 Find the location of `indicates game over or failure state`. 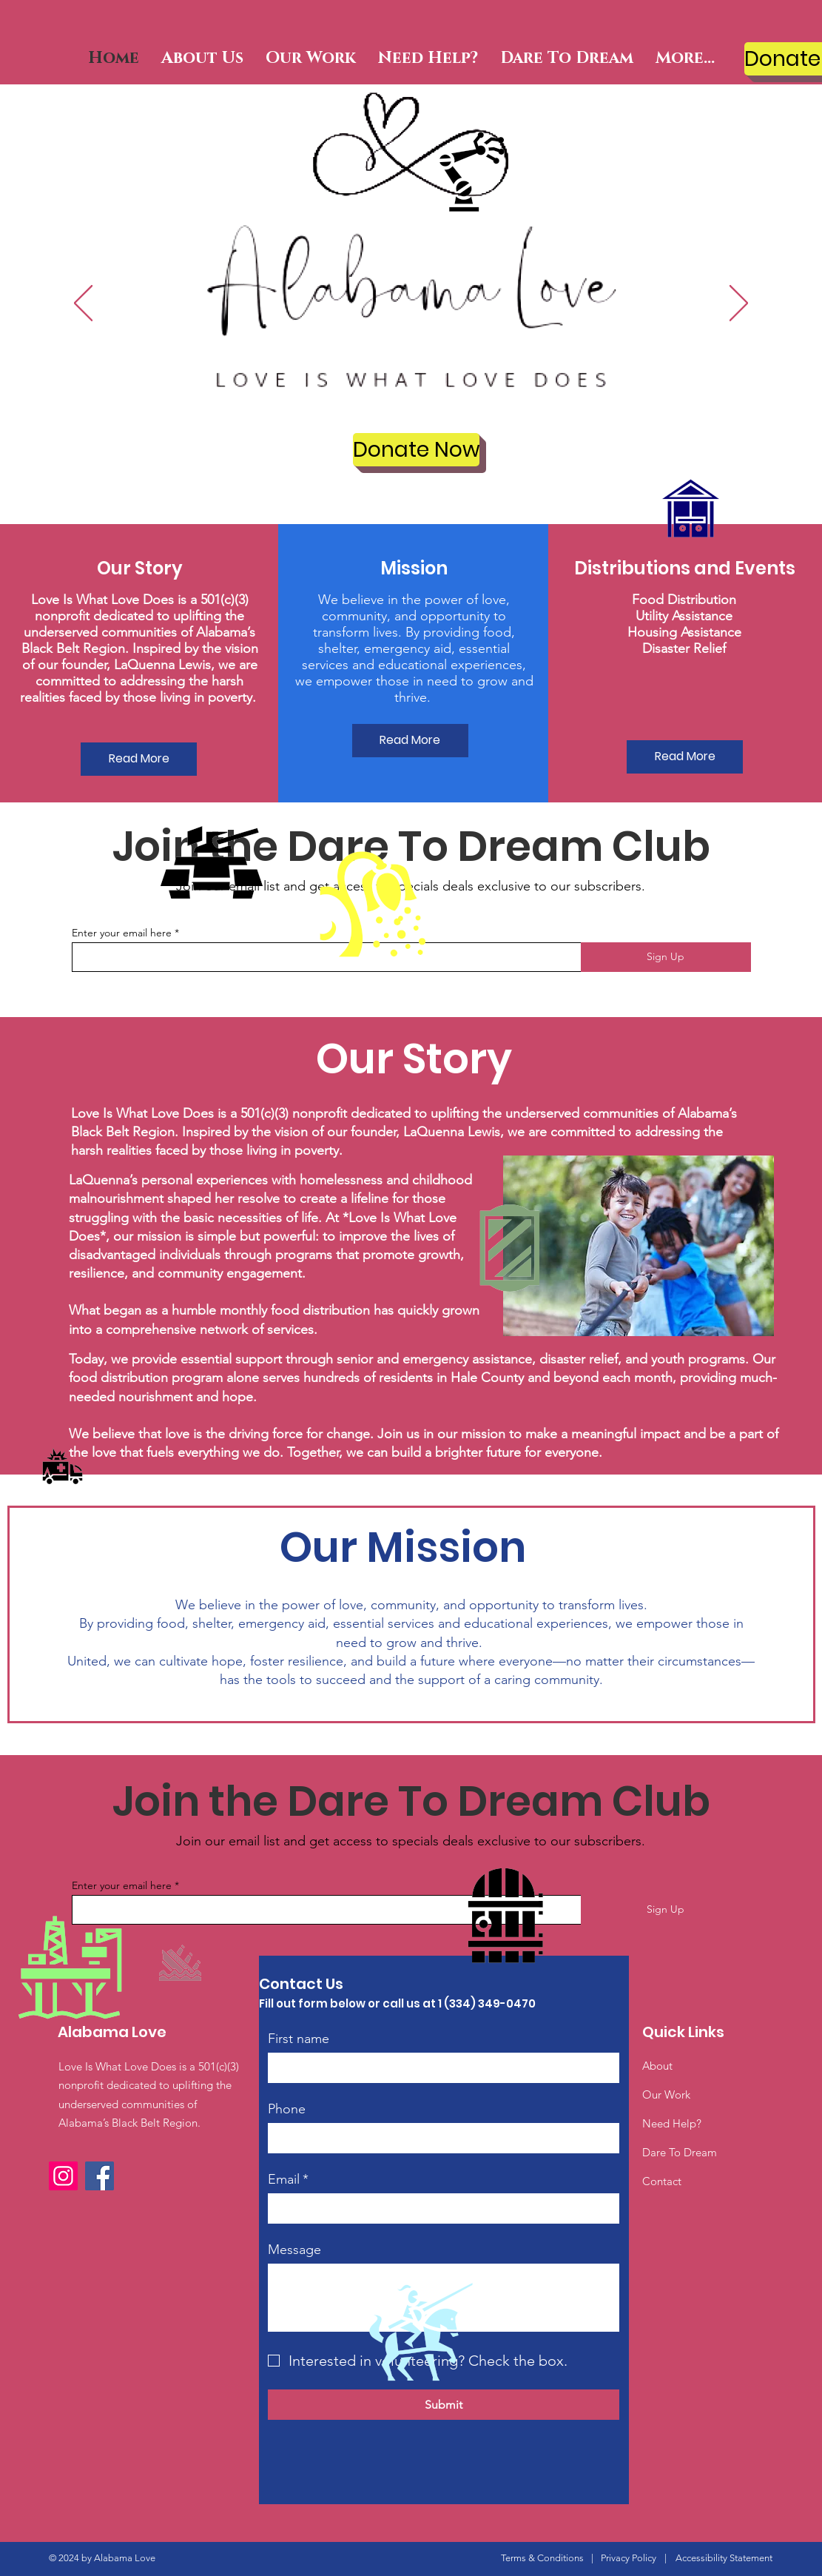

indicates game over or failure state is located at coordinates (180, 1959).